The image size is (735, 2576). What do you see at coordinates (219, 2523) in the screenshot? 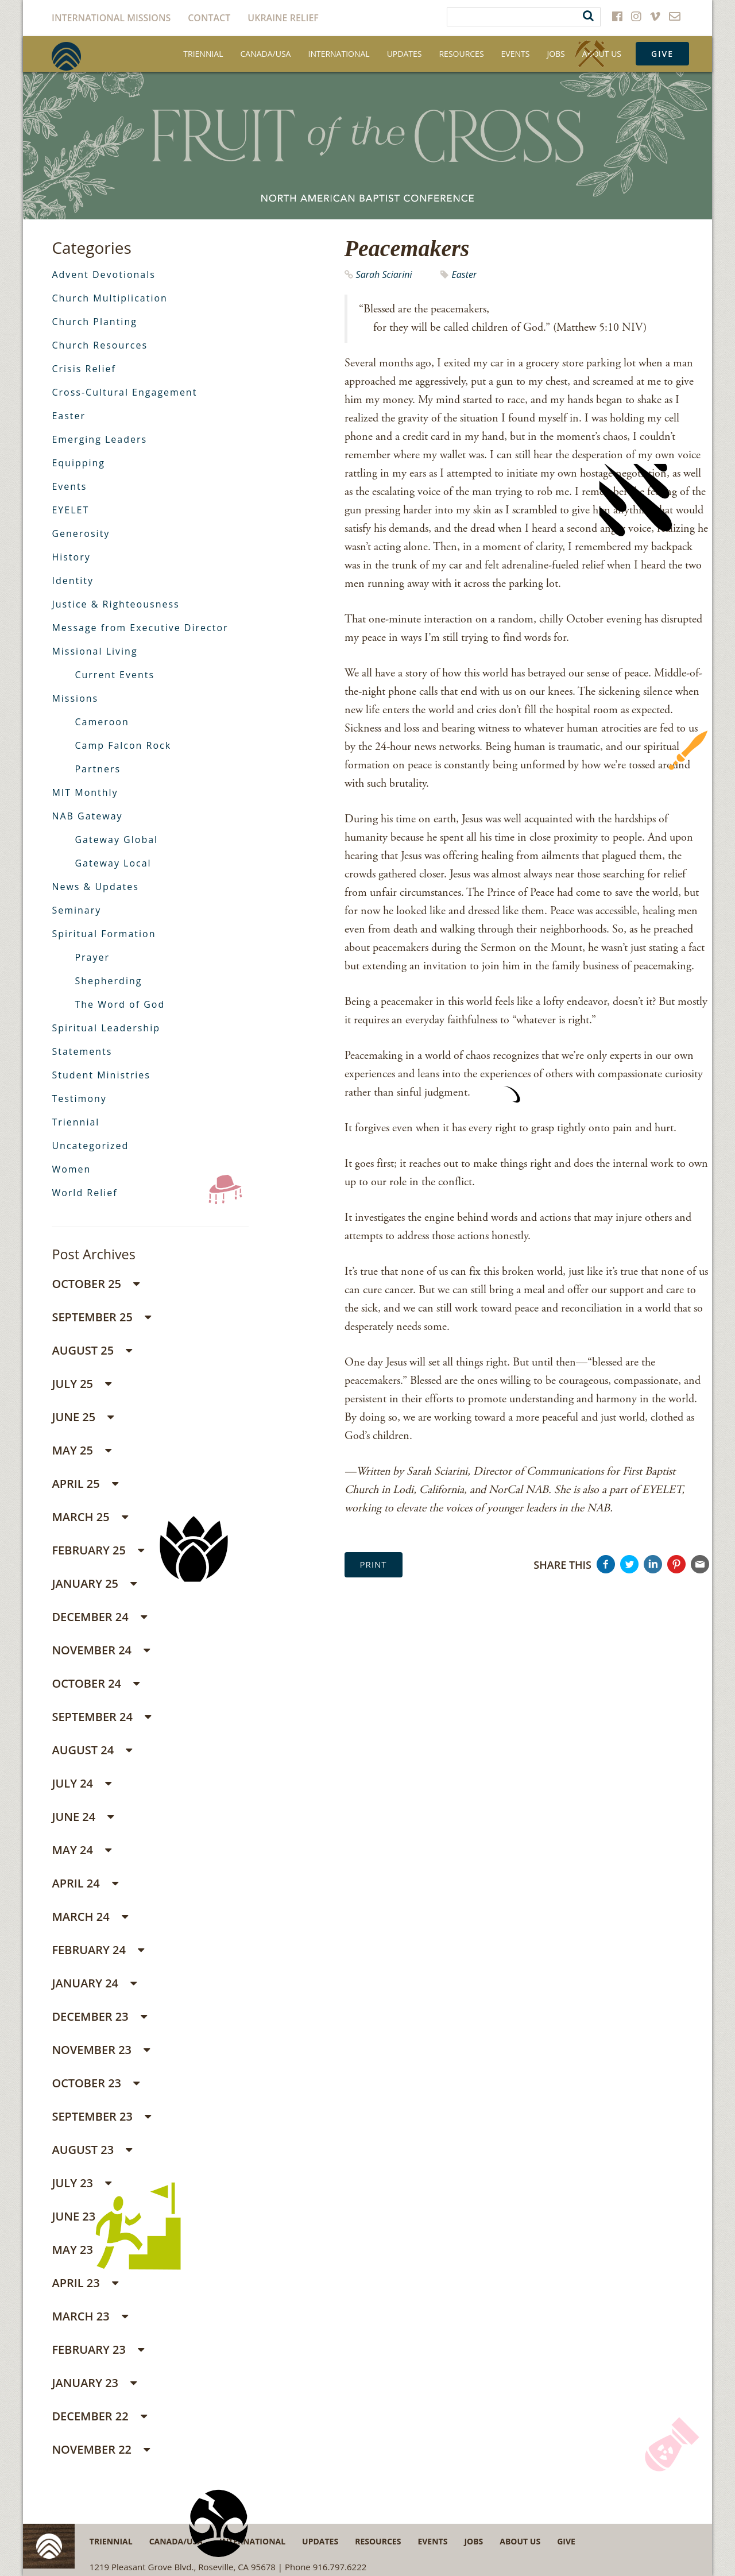
I see `select a broken or damaged mask item` at bounding box center [219, 2523].